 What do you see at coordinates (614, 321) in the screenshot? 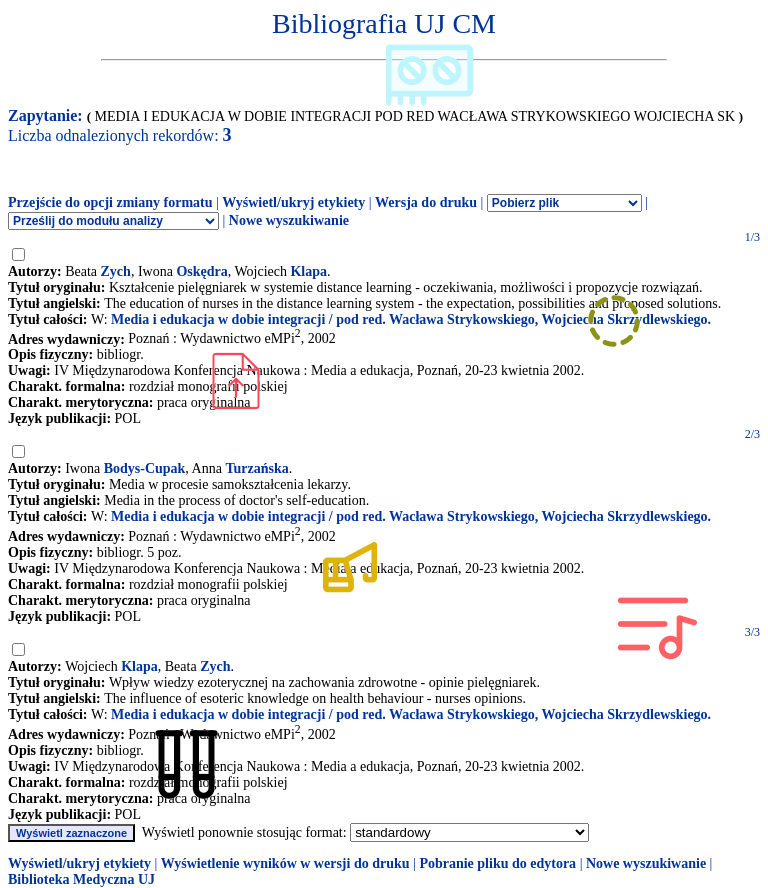
I see `indicates loading or processing in progress` at bounding box center [614, 321].